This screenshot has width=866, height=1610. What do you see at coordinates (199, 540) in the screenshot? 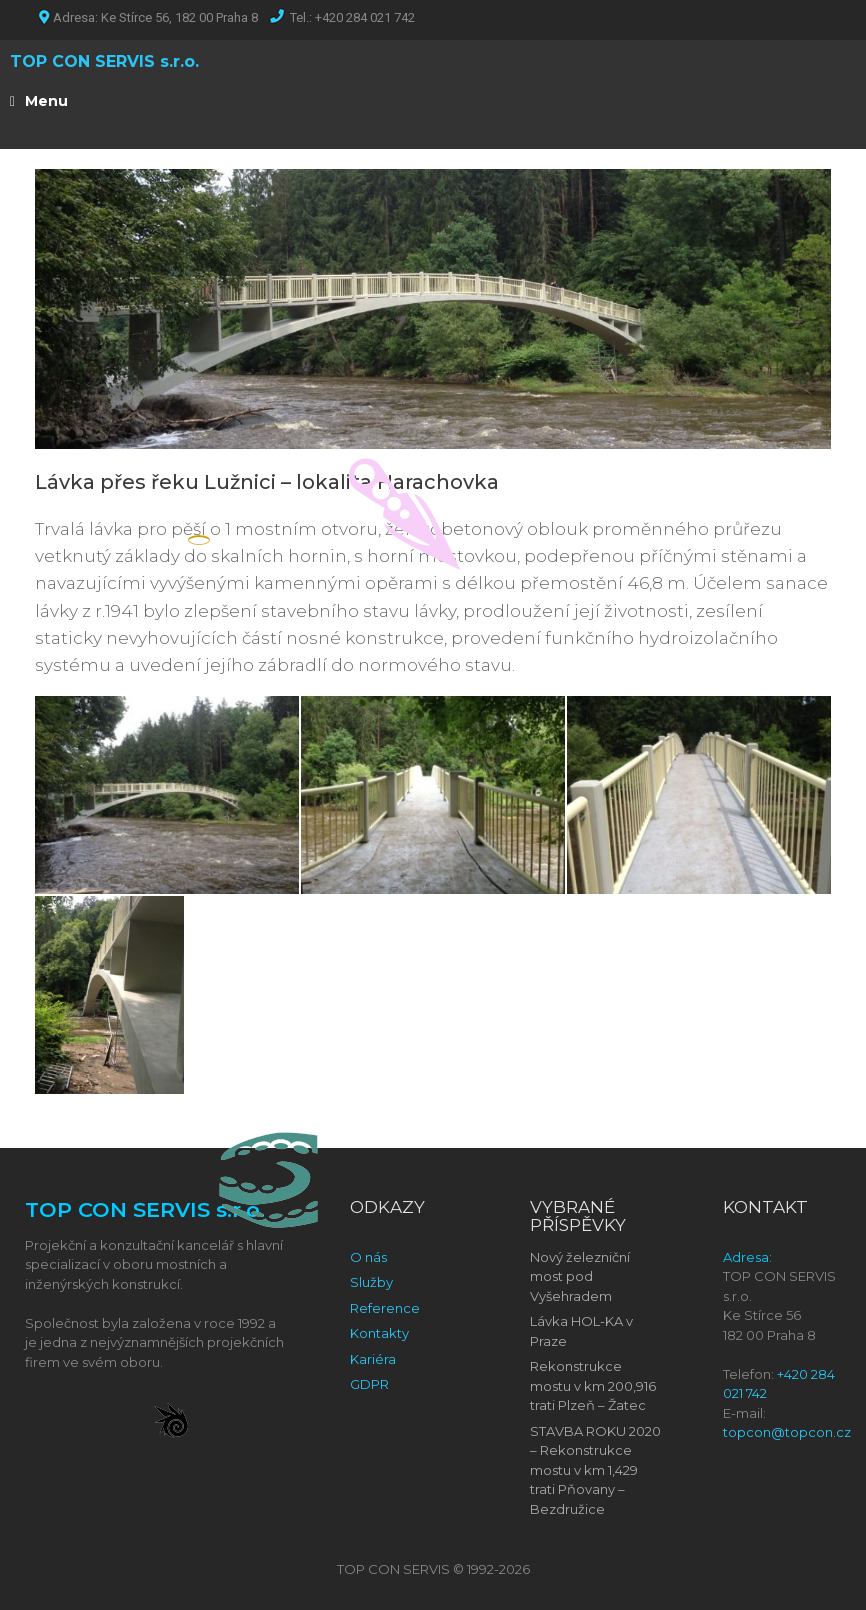
I see `indicates a pit or trap hazard in gameplay` at bounding box center [199, 540].